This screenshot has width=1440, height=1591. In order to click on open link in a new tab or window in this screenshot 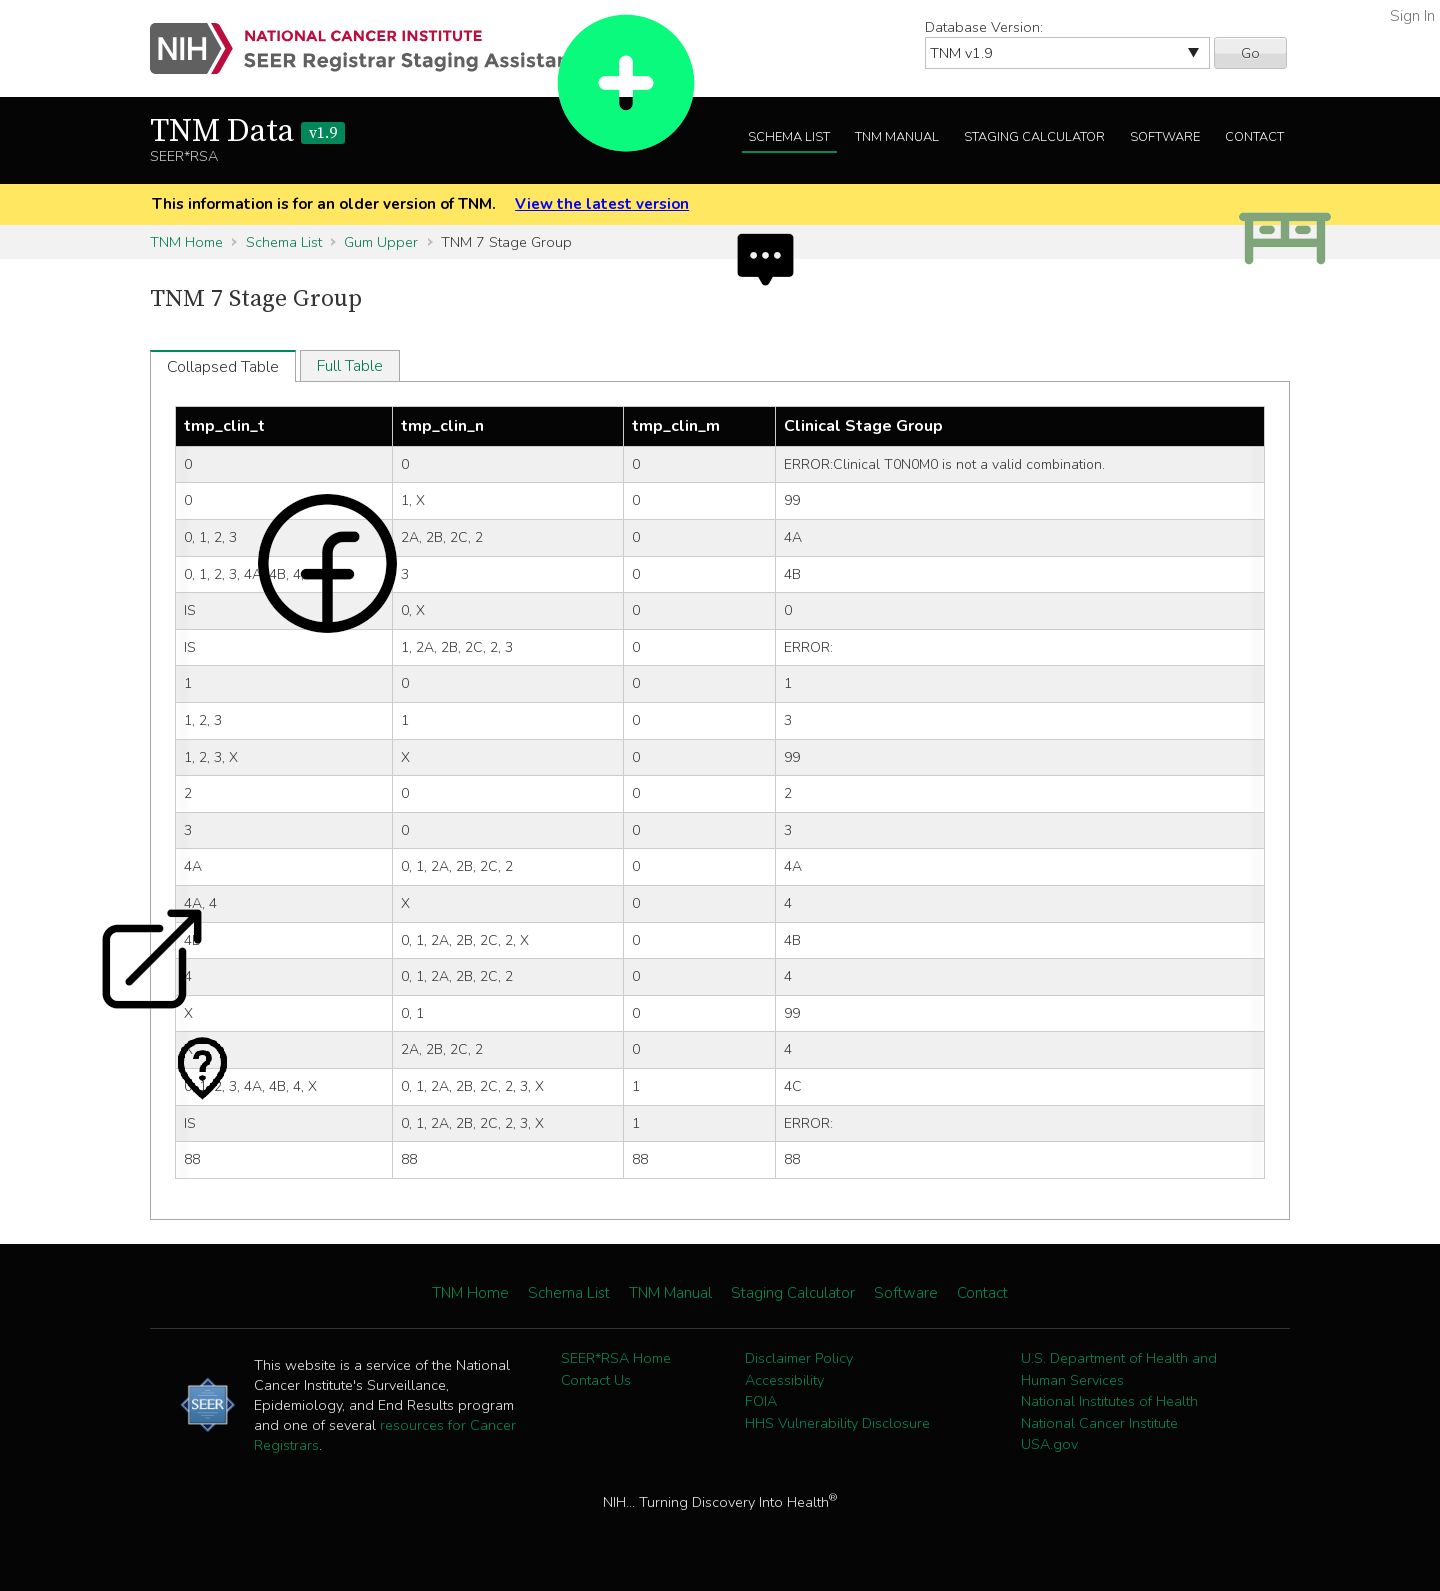, I will do `click(152, 959)`.